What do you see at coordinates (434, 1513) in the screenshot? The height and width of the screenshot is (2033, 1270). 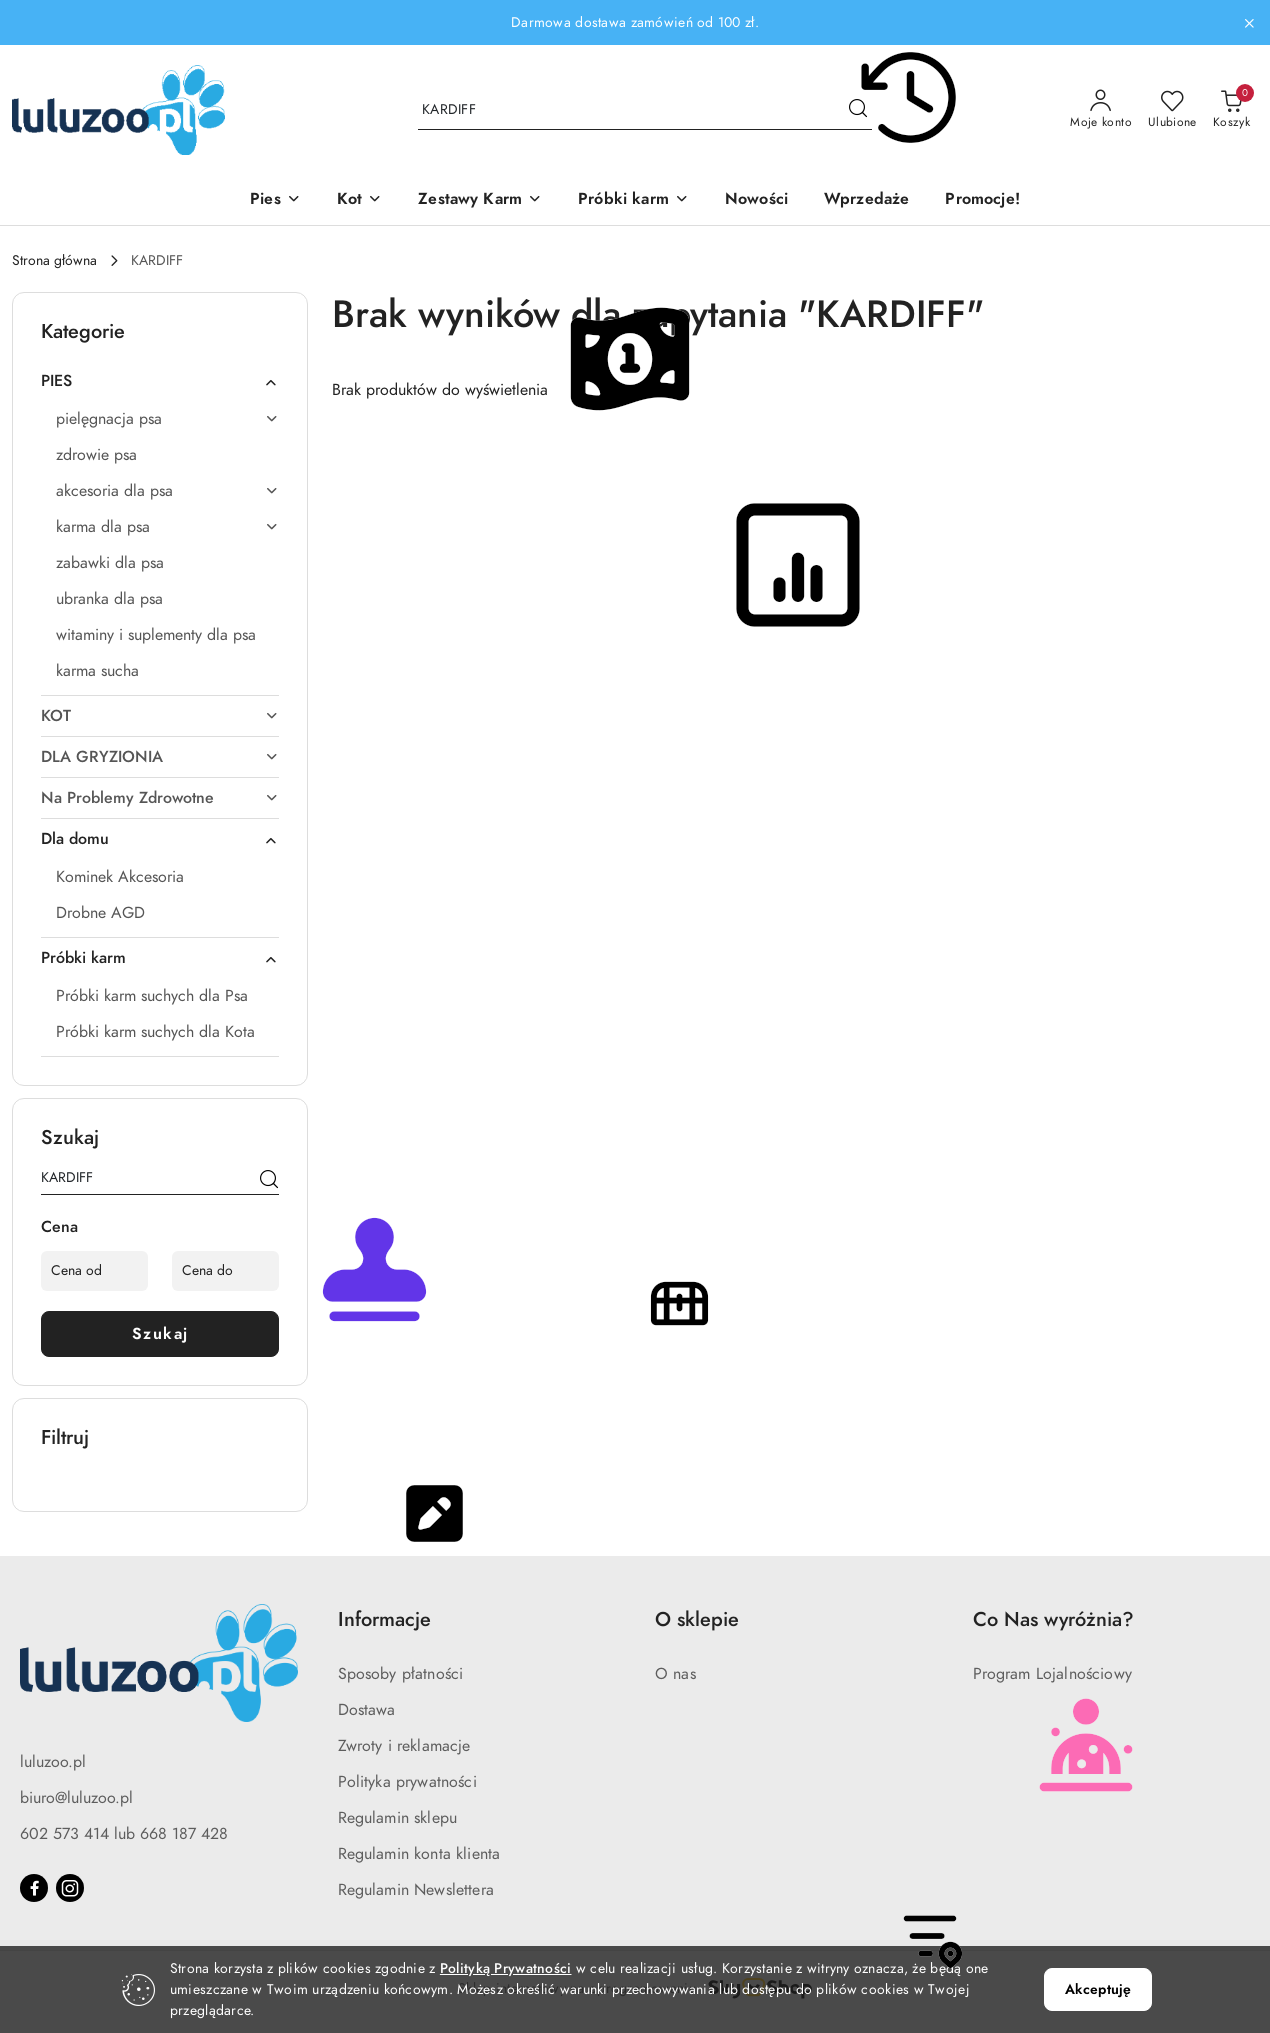 I see `edit or compose a new entry` at bounding box center [434, 1513].